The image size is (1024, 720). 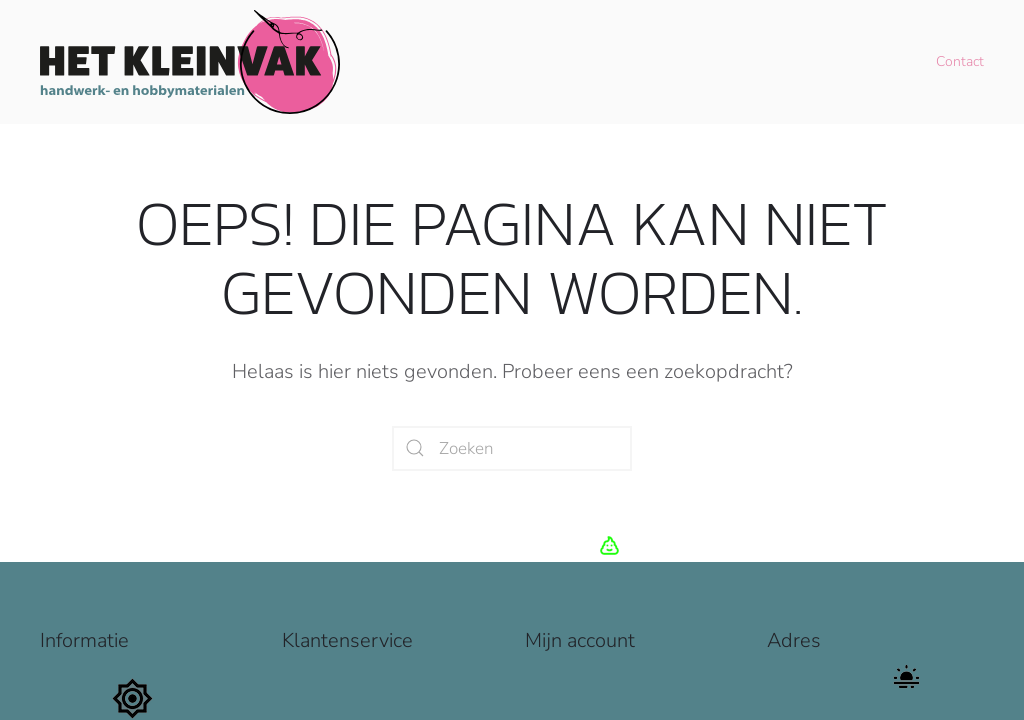 I want to click on add a poop emoji reaction, so click(x=609, y=545).